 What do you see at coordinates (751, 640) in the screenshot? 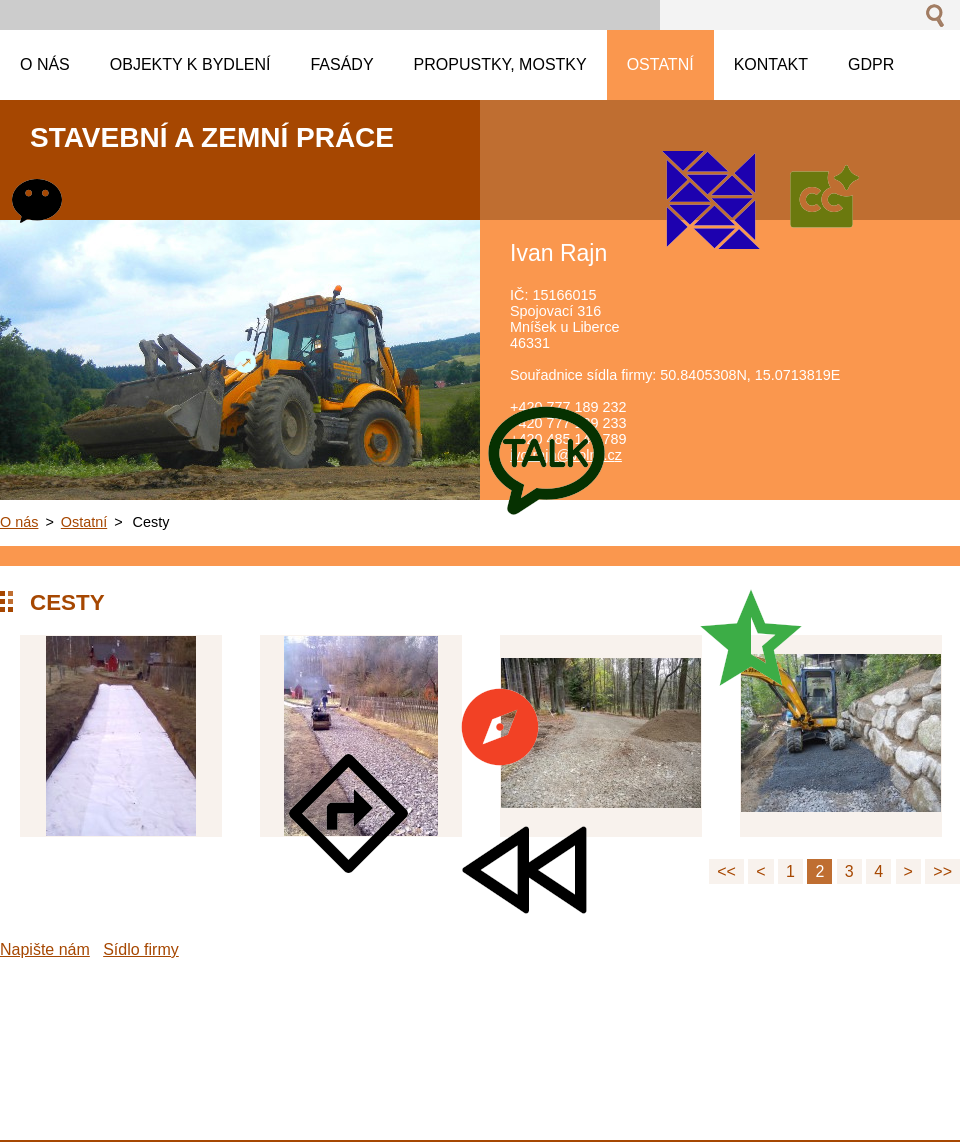
I see `indicates a partial or half-star rating` at bounding box center [751, 640].